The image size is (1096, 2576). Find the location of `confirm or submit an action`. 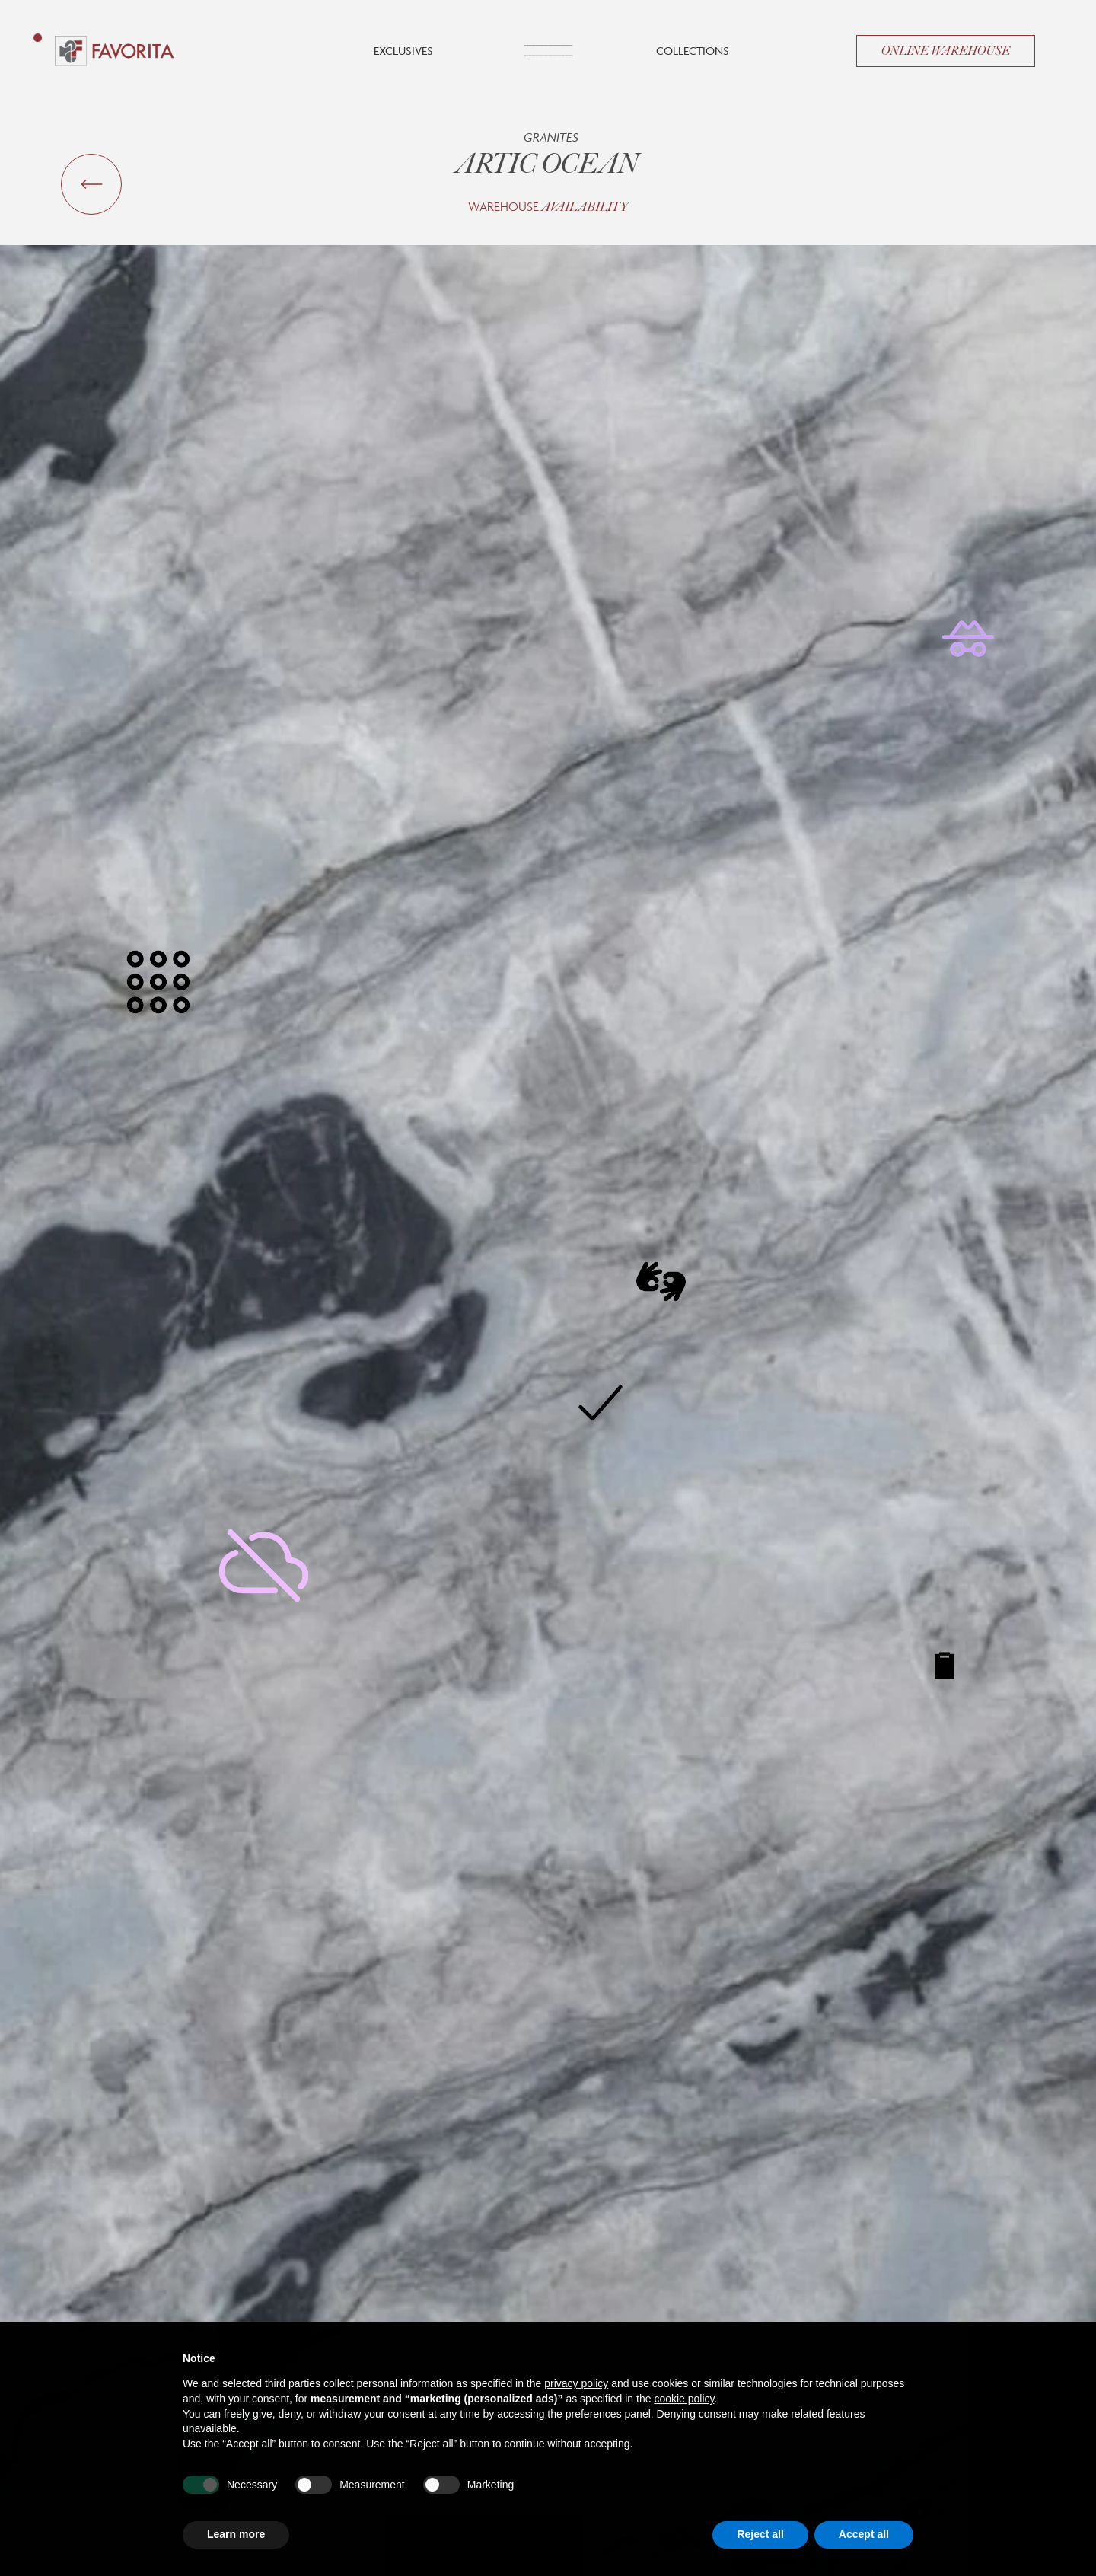

confirm or submit an action is located at coordinates (601, 1403).